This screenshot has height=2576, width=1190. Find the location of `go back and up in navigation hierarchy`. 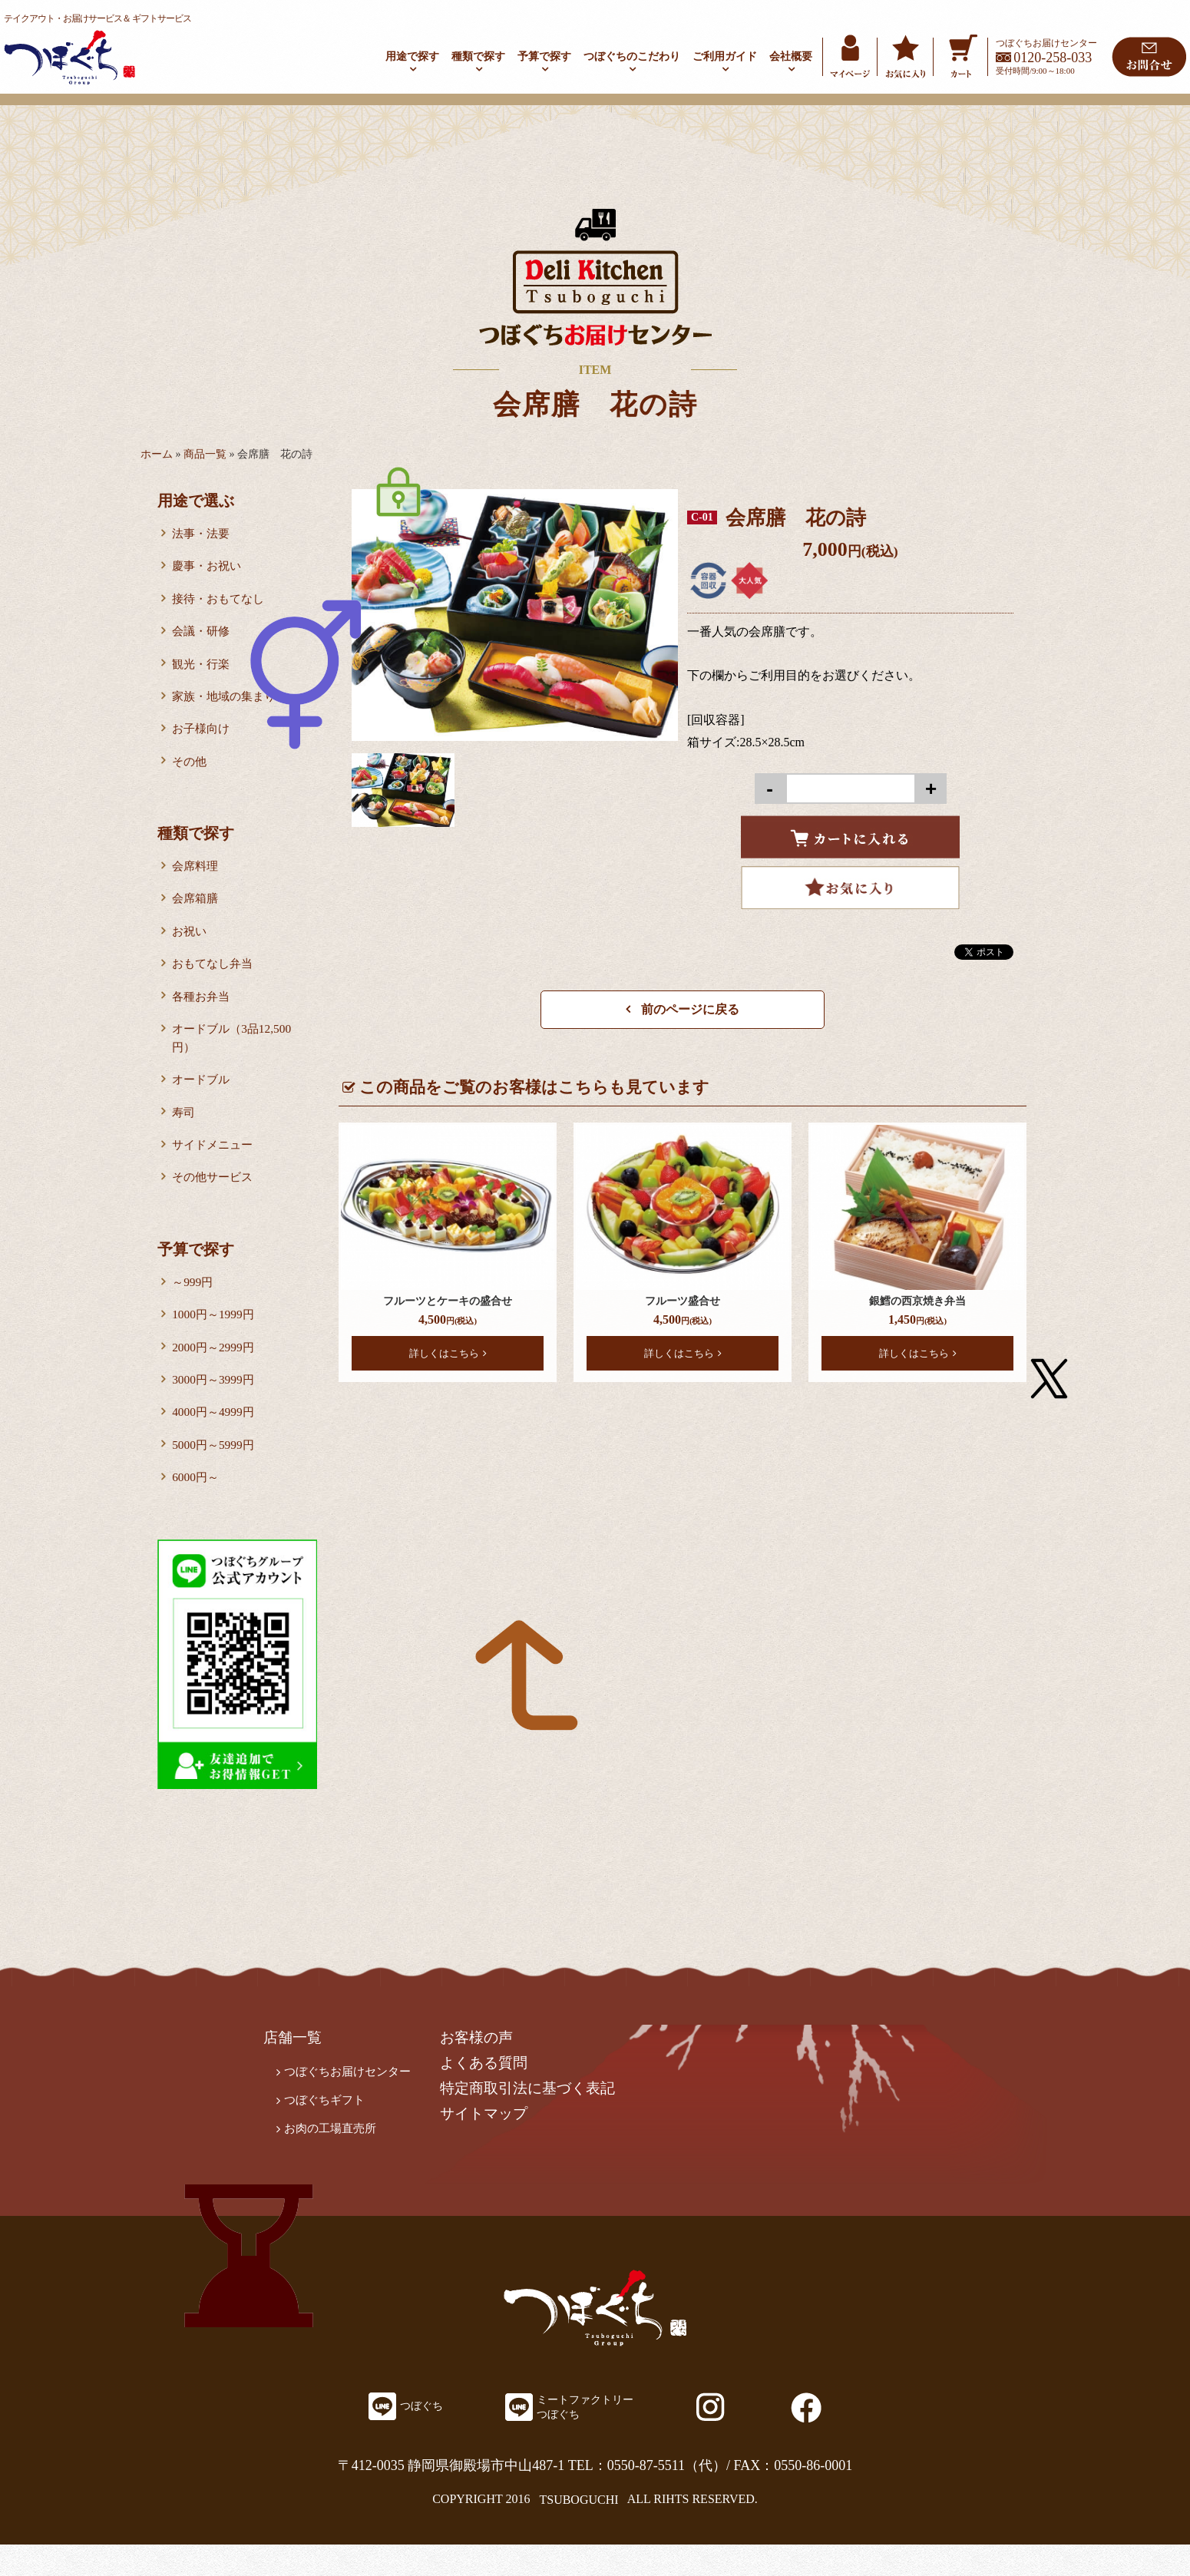

go back and up in navigation hierarchy is located at coordinates (526, 1678).